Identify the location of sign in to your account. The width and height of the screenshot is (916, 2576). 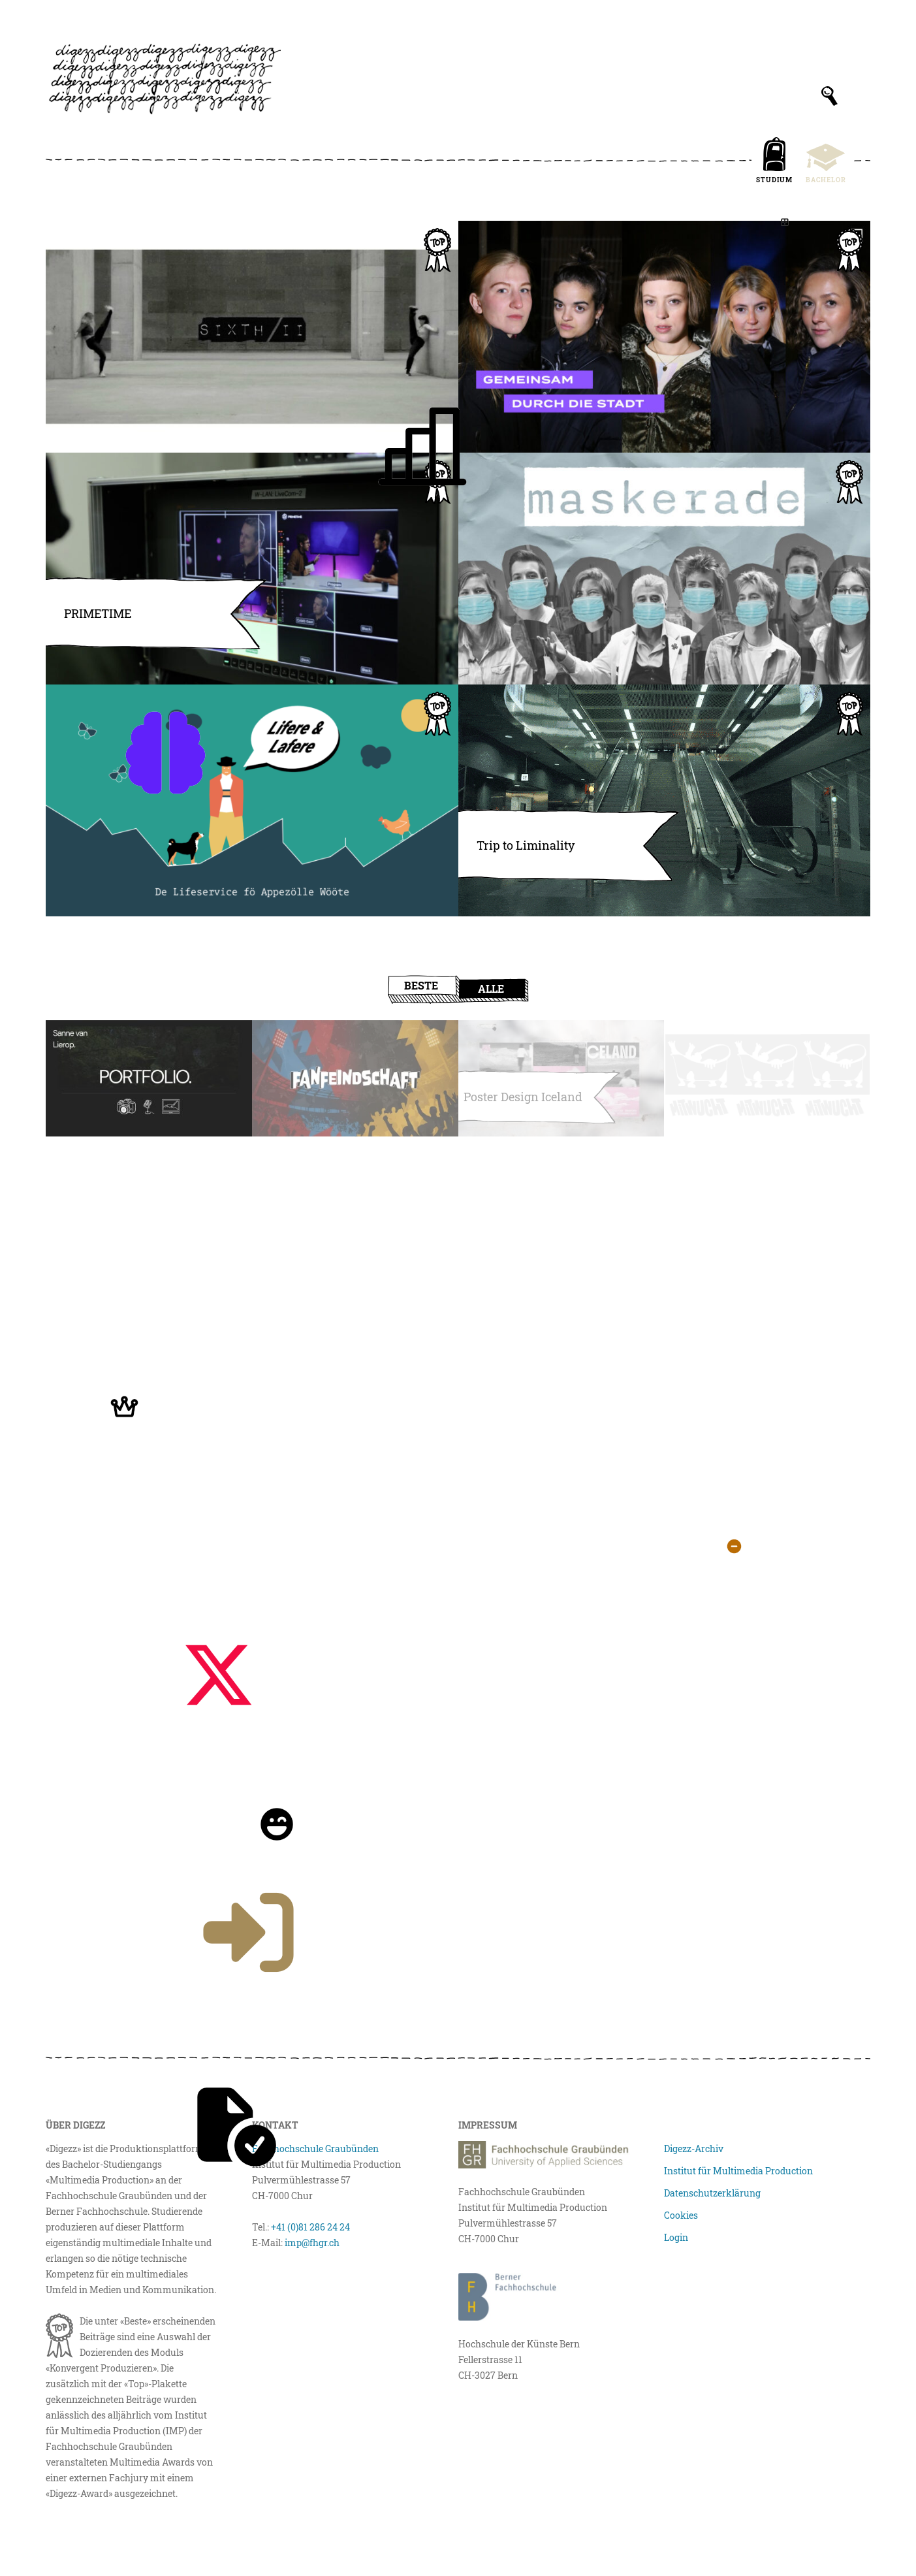
(248, 1932).